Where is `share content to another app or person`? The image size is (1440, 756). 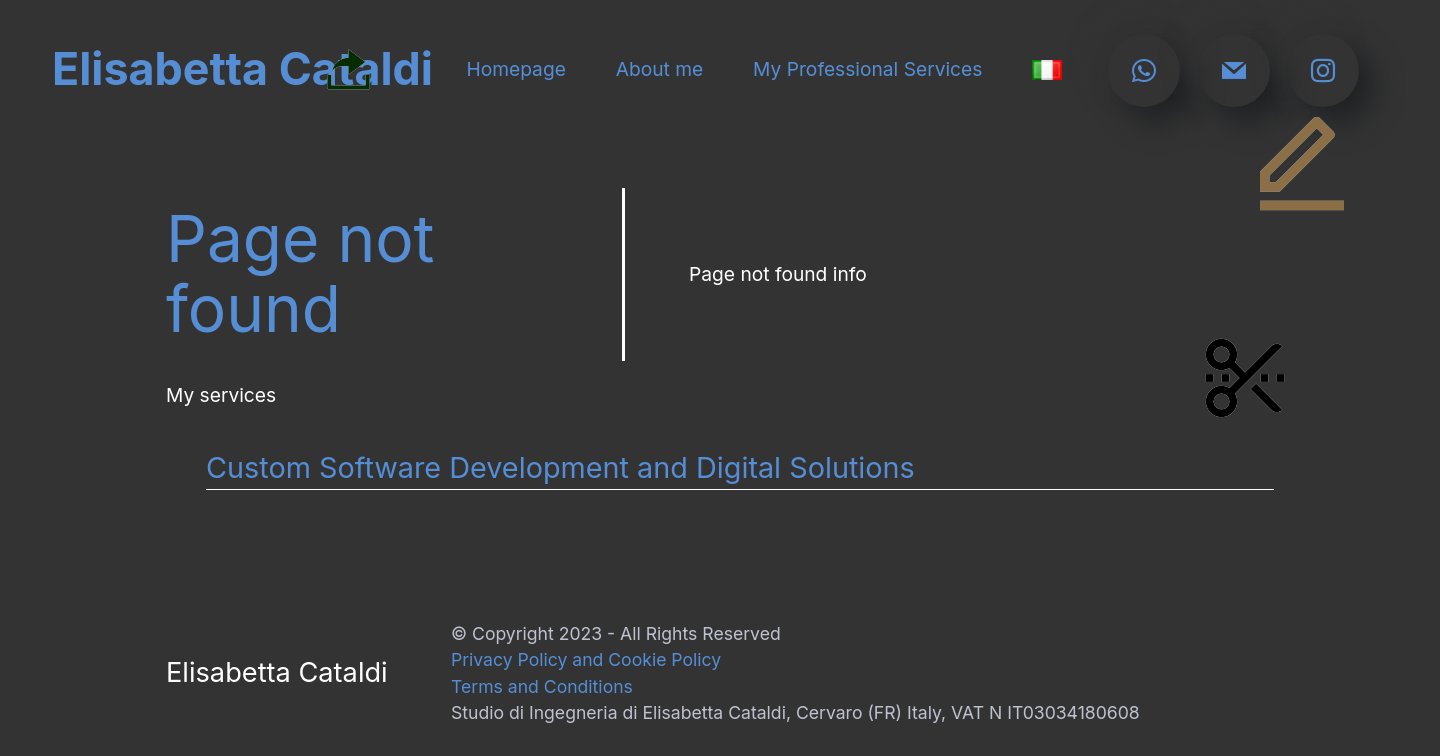
share content to another app or person is located at coordinates (348, 70).